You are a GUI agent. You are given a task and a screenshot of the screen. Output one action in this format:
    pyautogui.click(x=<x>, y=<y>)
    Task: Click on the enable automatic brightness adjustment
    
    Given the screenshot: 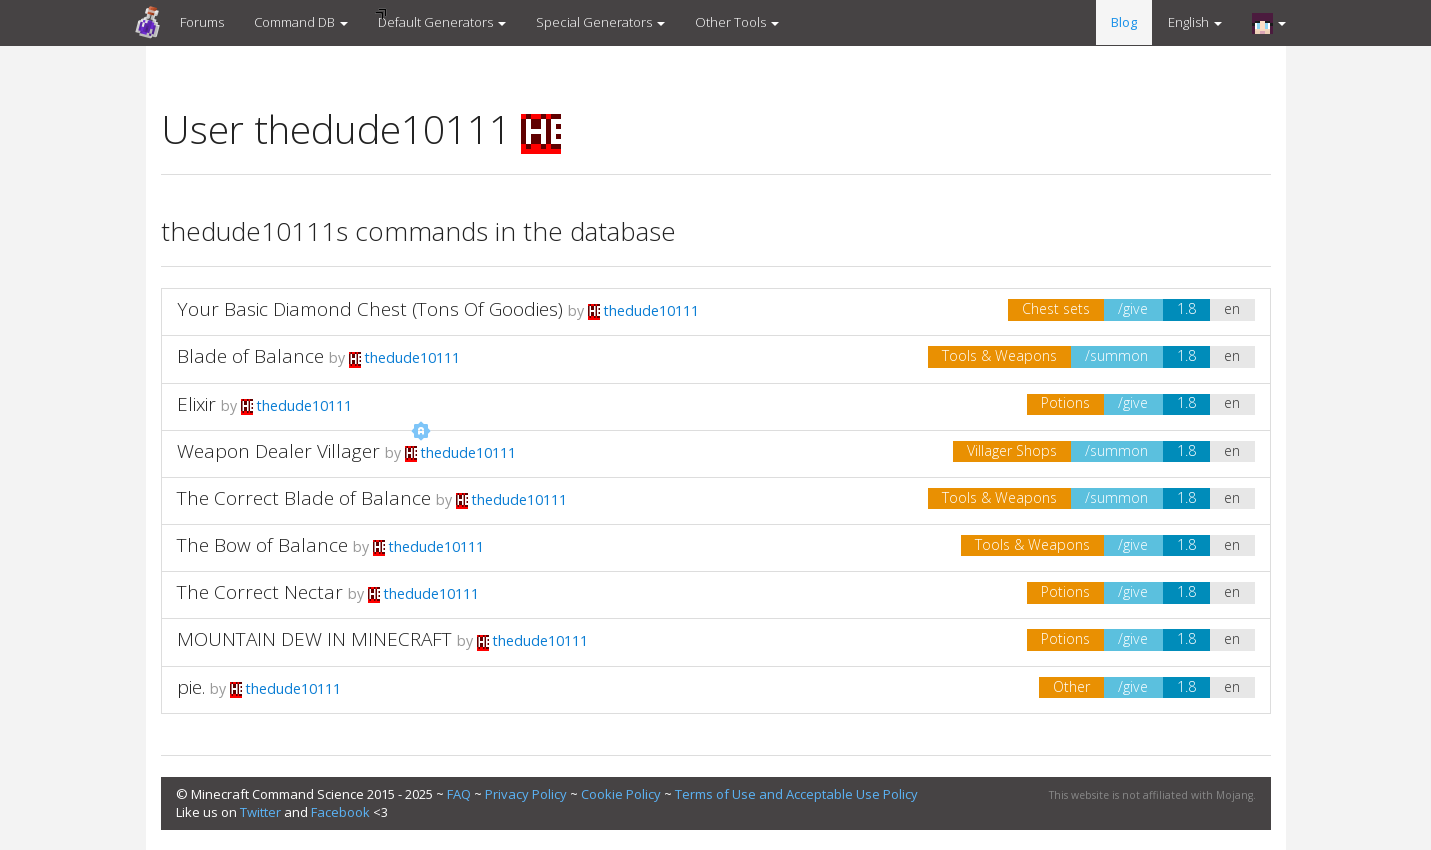 What is the action you would take?
    pyautogui.click(x=421, y=431)
    